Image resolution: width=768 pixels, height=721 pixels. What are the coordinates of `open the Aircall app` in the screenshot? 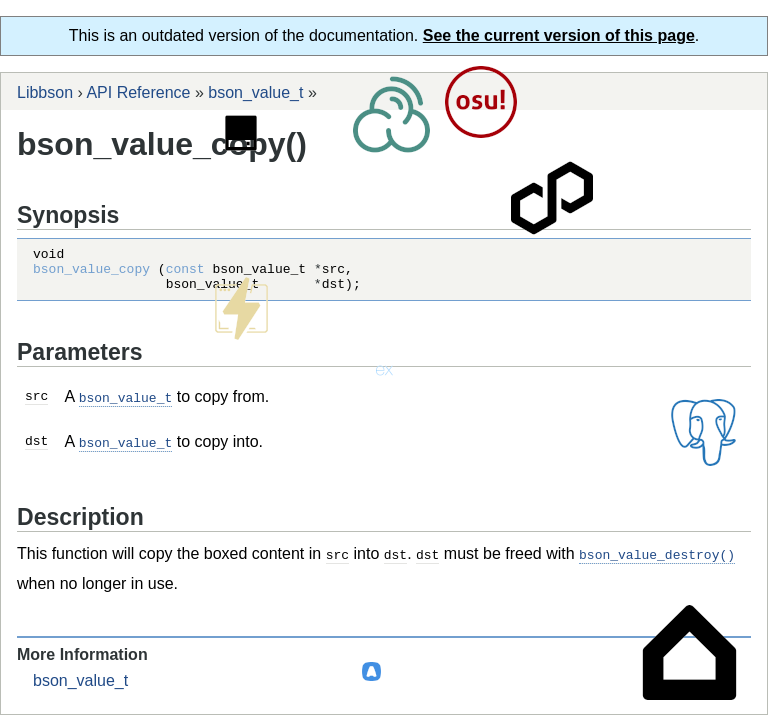 It's located at (371, 671).